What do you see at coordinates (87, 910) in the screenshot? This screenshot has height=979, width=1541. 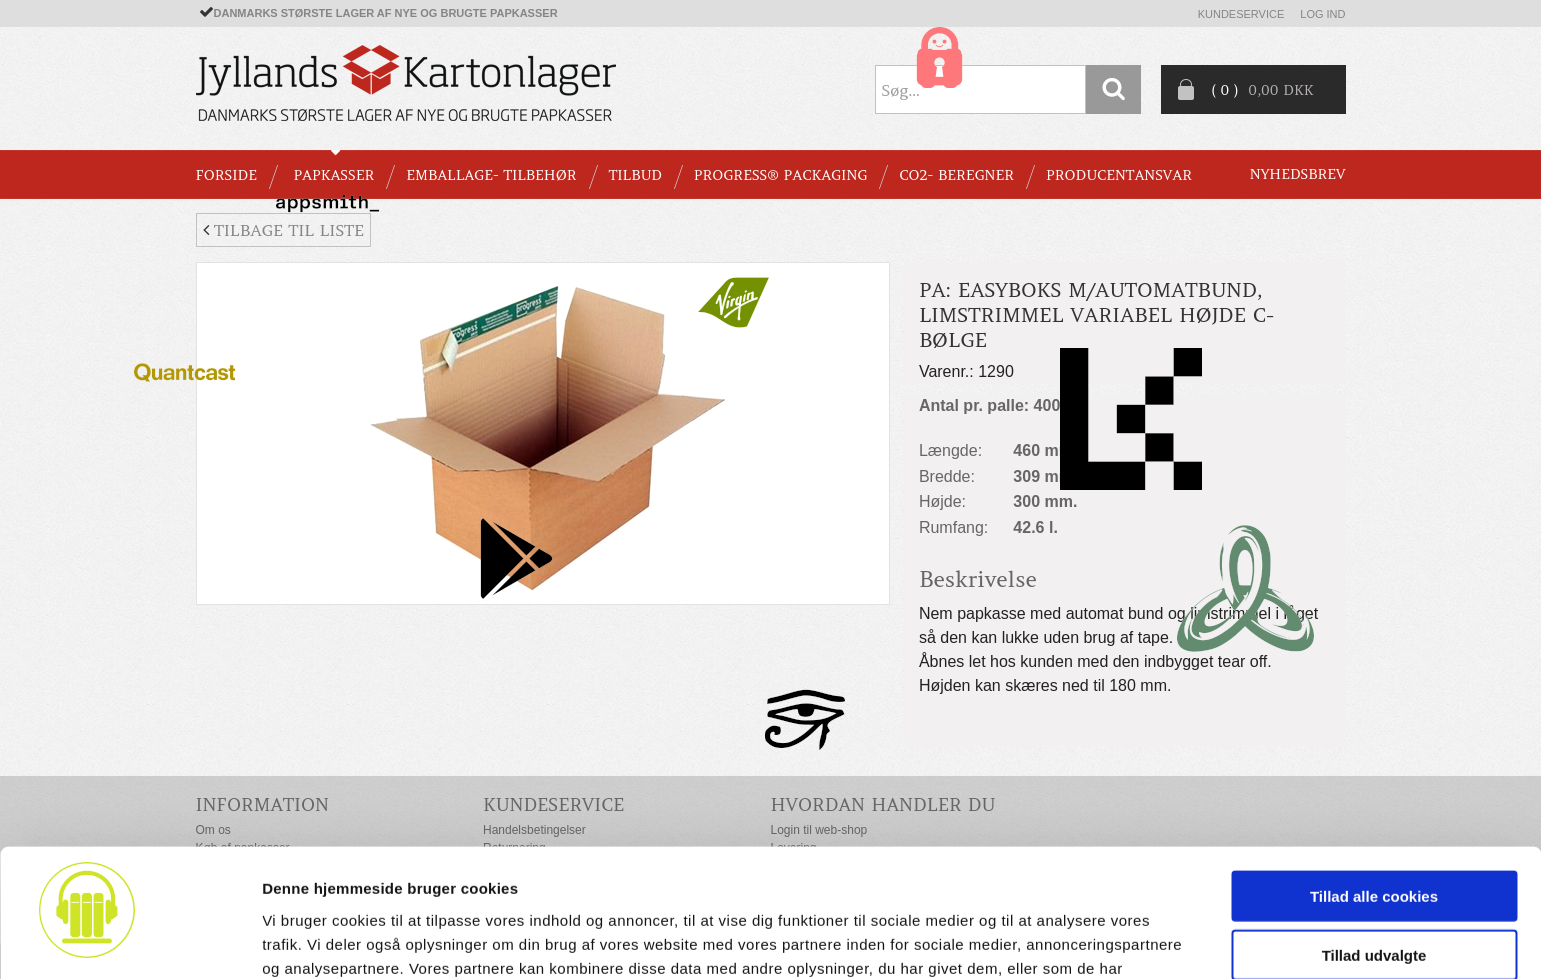 I see `open audiobookshelf app` at bounding box center [87, 910].